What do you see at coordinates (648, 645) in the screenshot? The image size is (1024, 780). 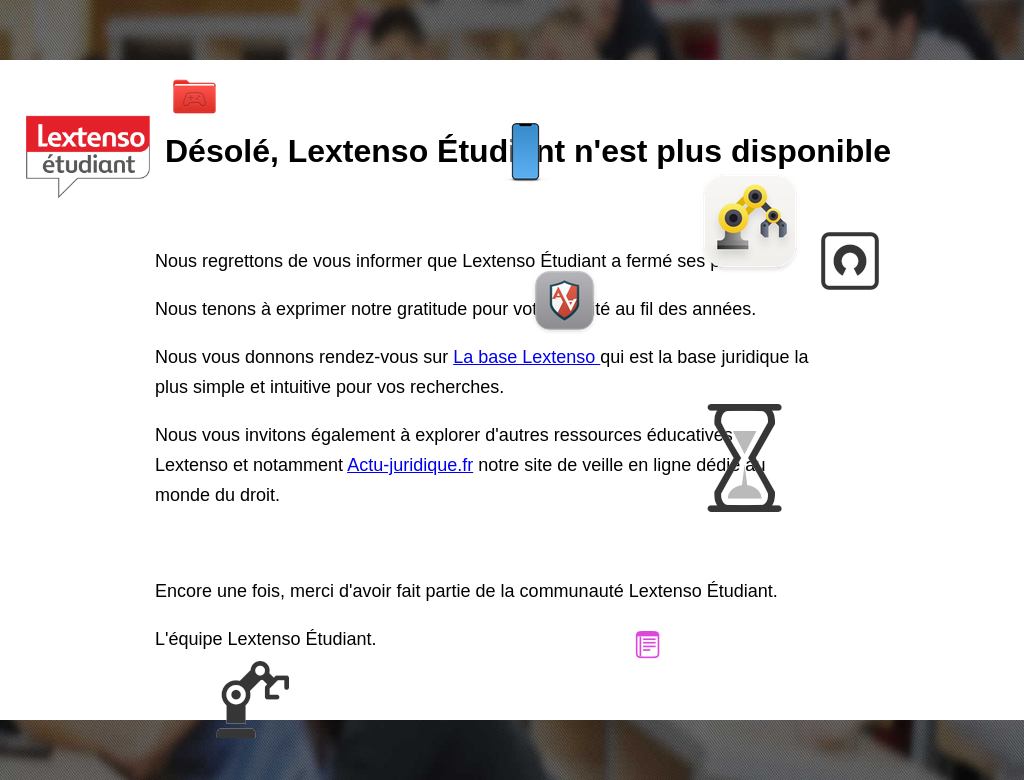 I see `open the notes app` at bounding box center [648, 645].